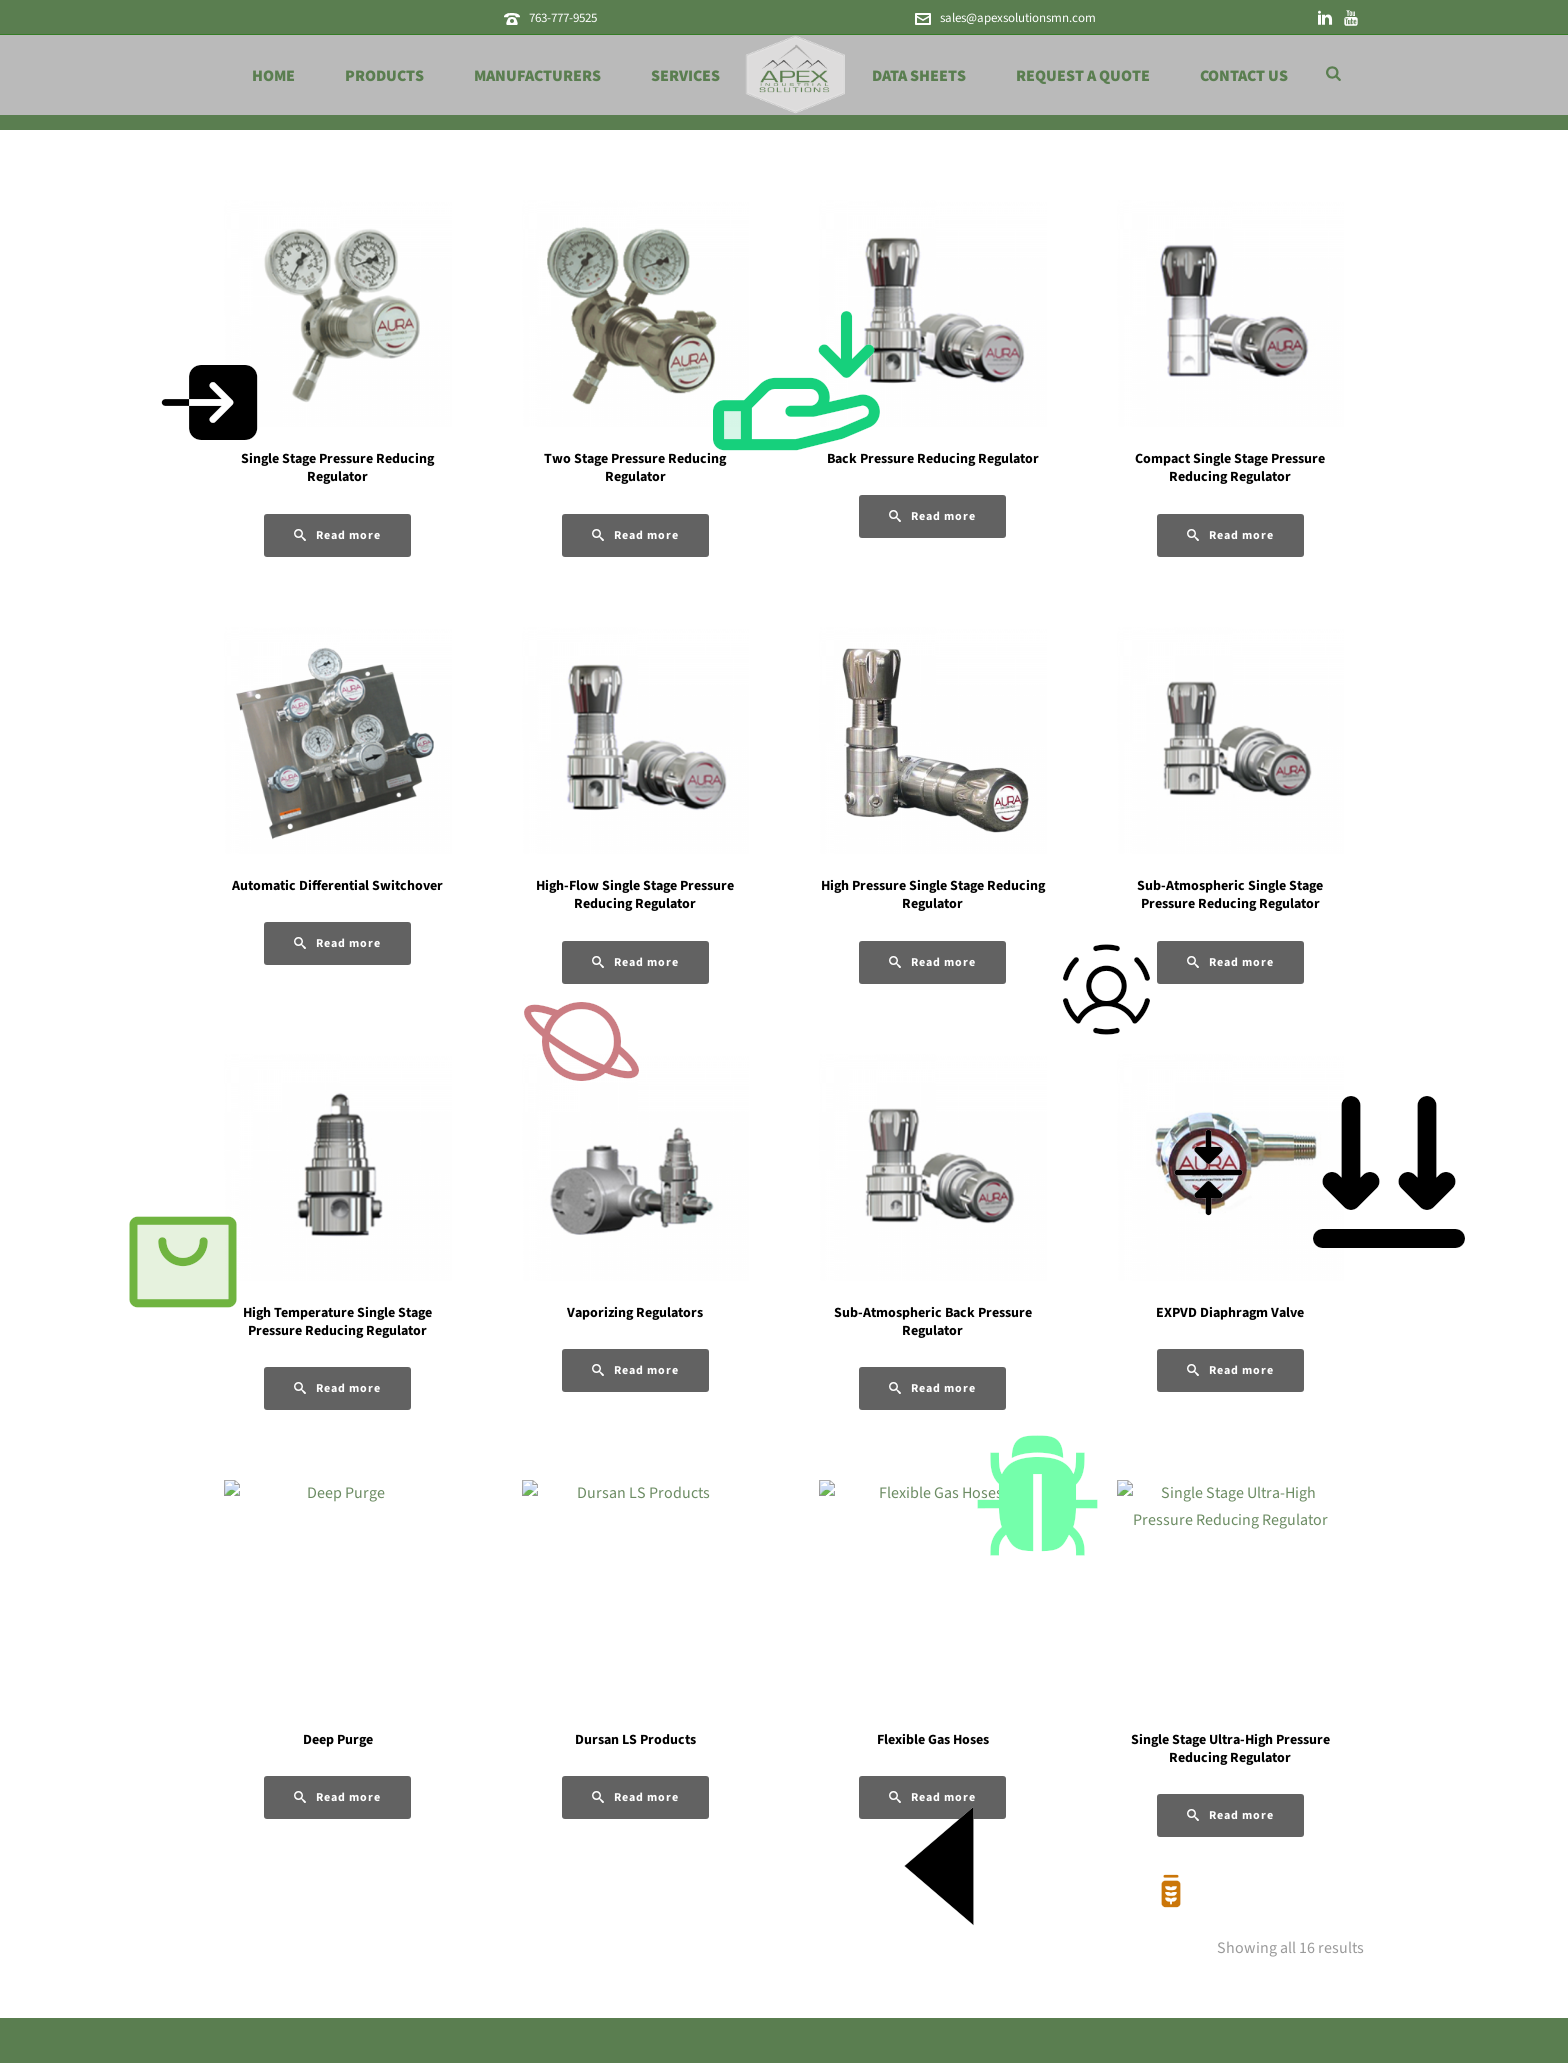 This screenshot has width=1568, height=2063. What do you see at coordinates (939, 1866) in the screenshot?
I see `go back to the previous screen` at bounding box center [939, 1866].